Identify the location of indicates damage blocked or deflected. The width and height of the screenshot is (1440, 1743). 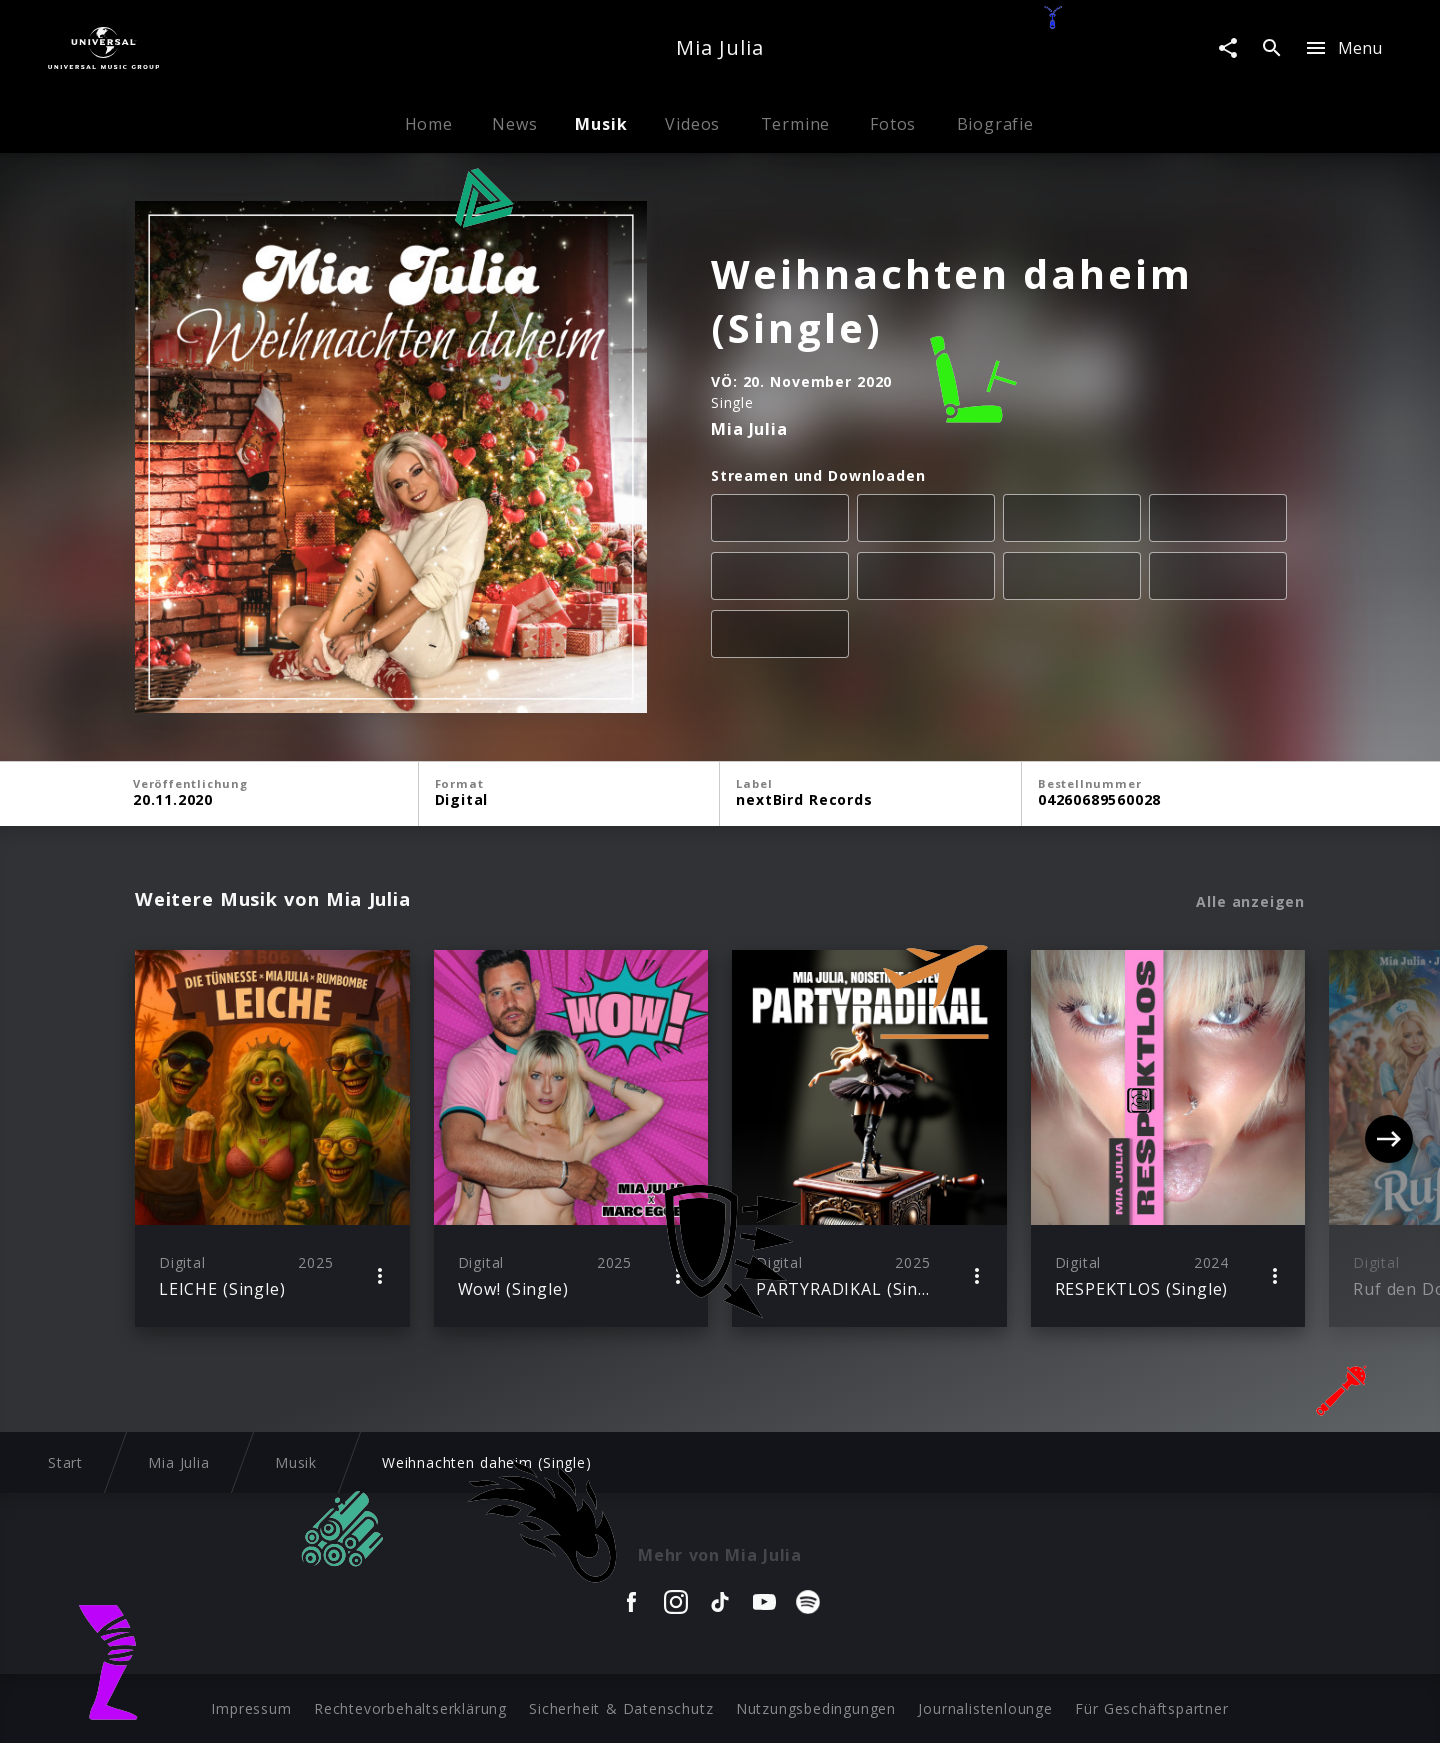
(732, 1251).